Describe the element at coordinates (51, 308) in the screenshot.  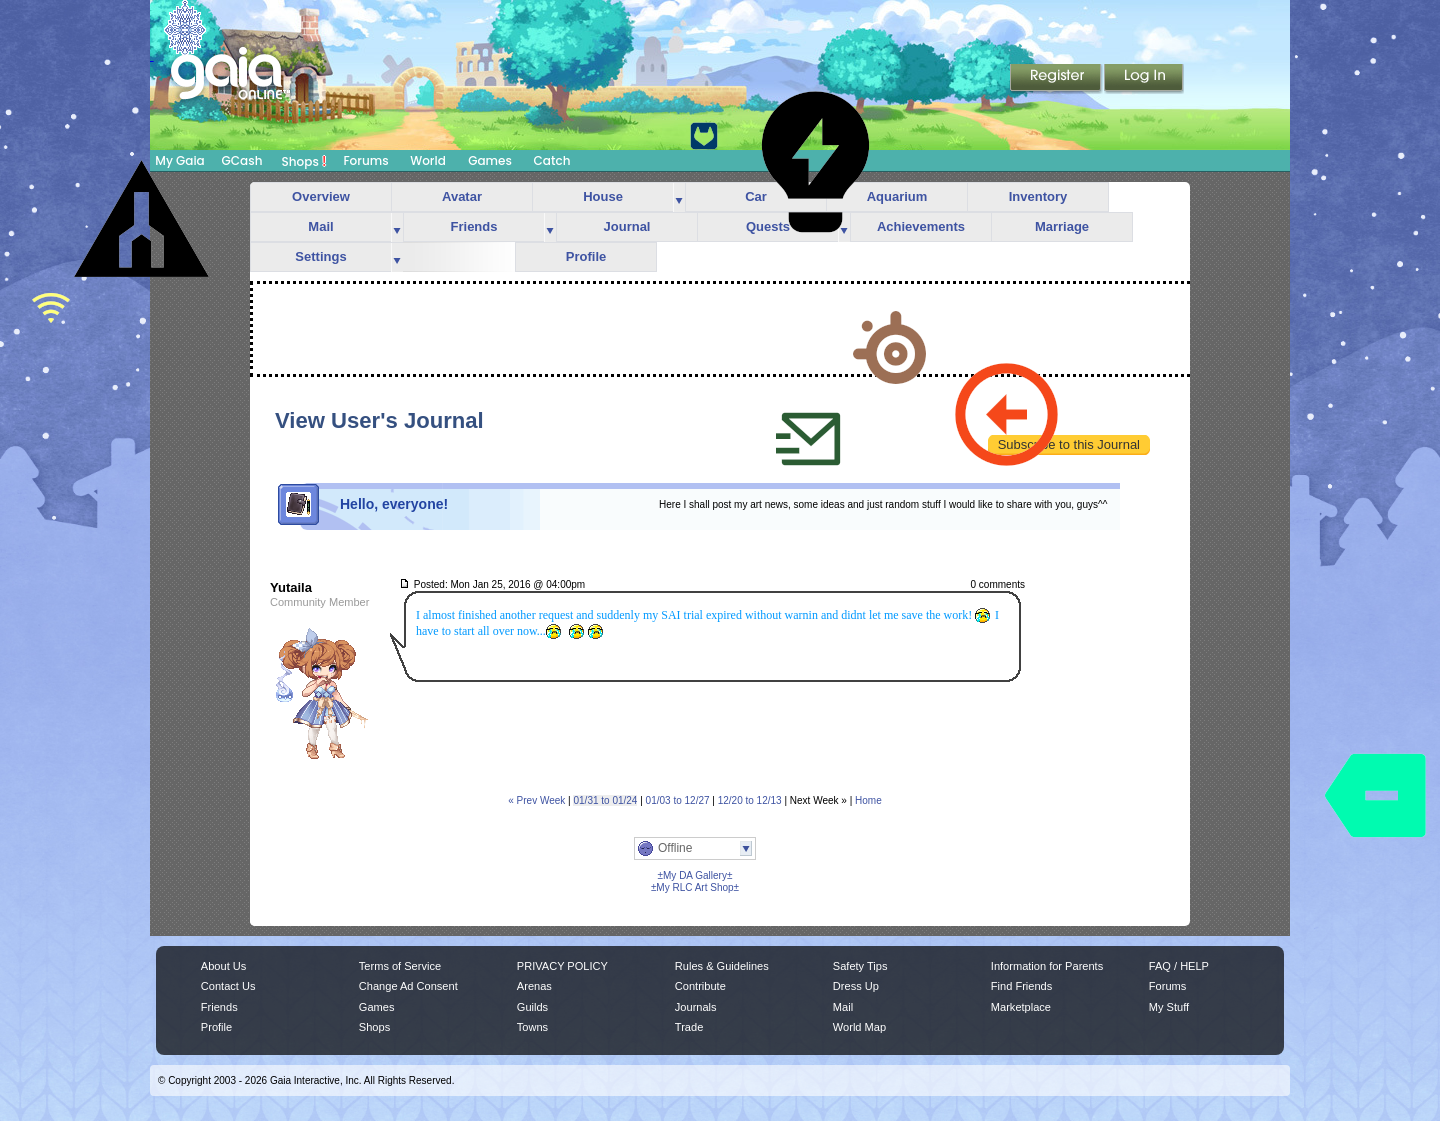
I see `indicates wireless network connection status` at that location.